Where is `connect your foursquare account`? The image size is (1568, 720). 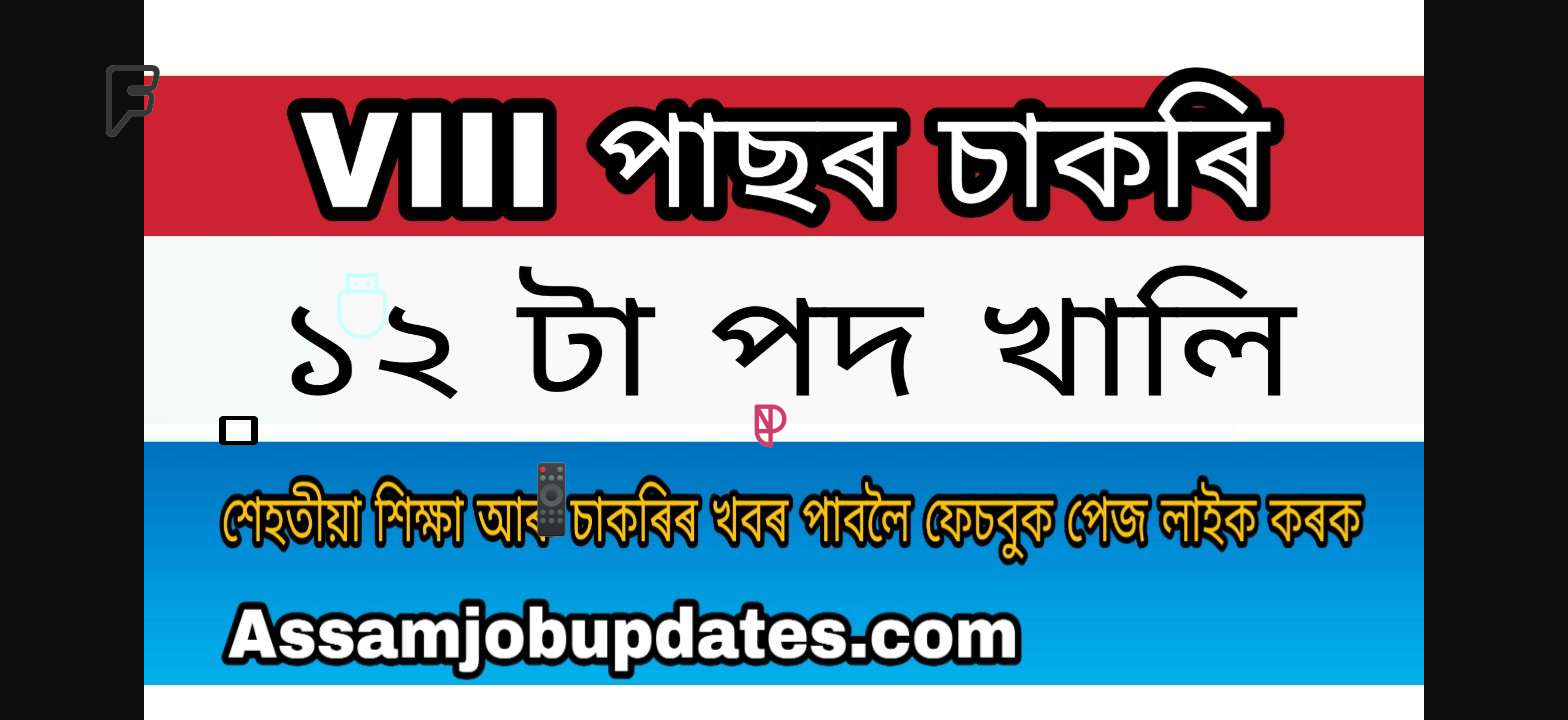
connect your foursquare account is located at coordinates (130, 101).